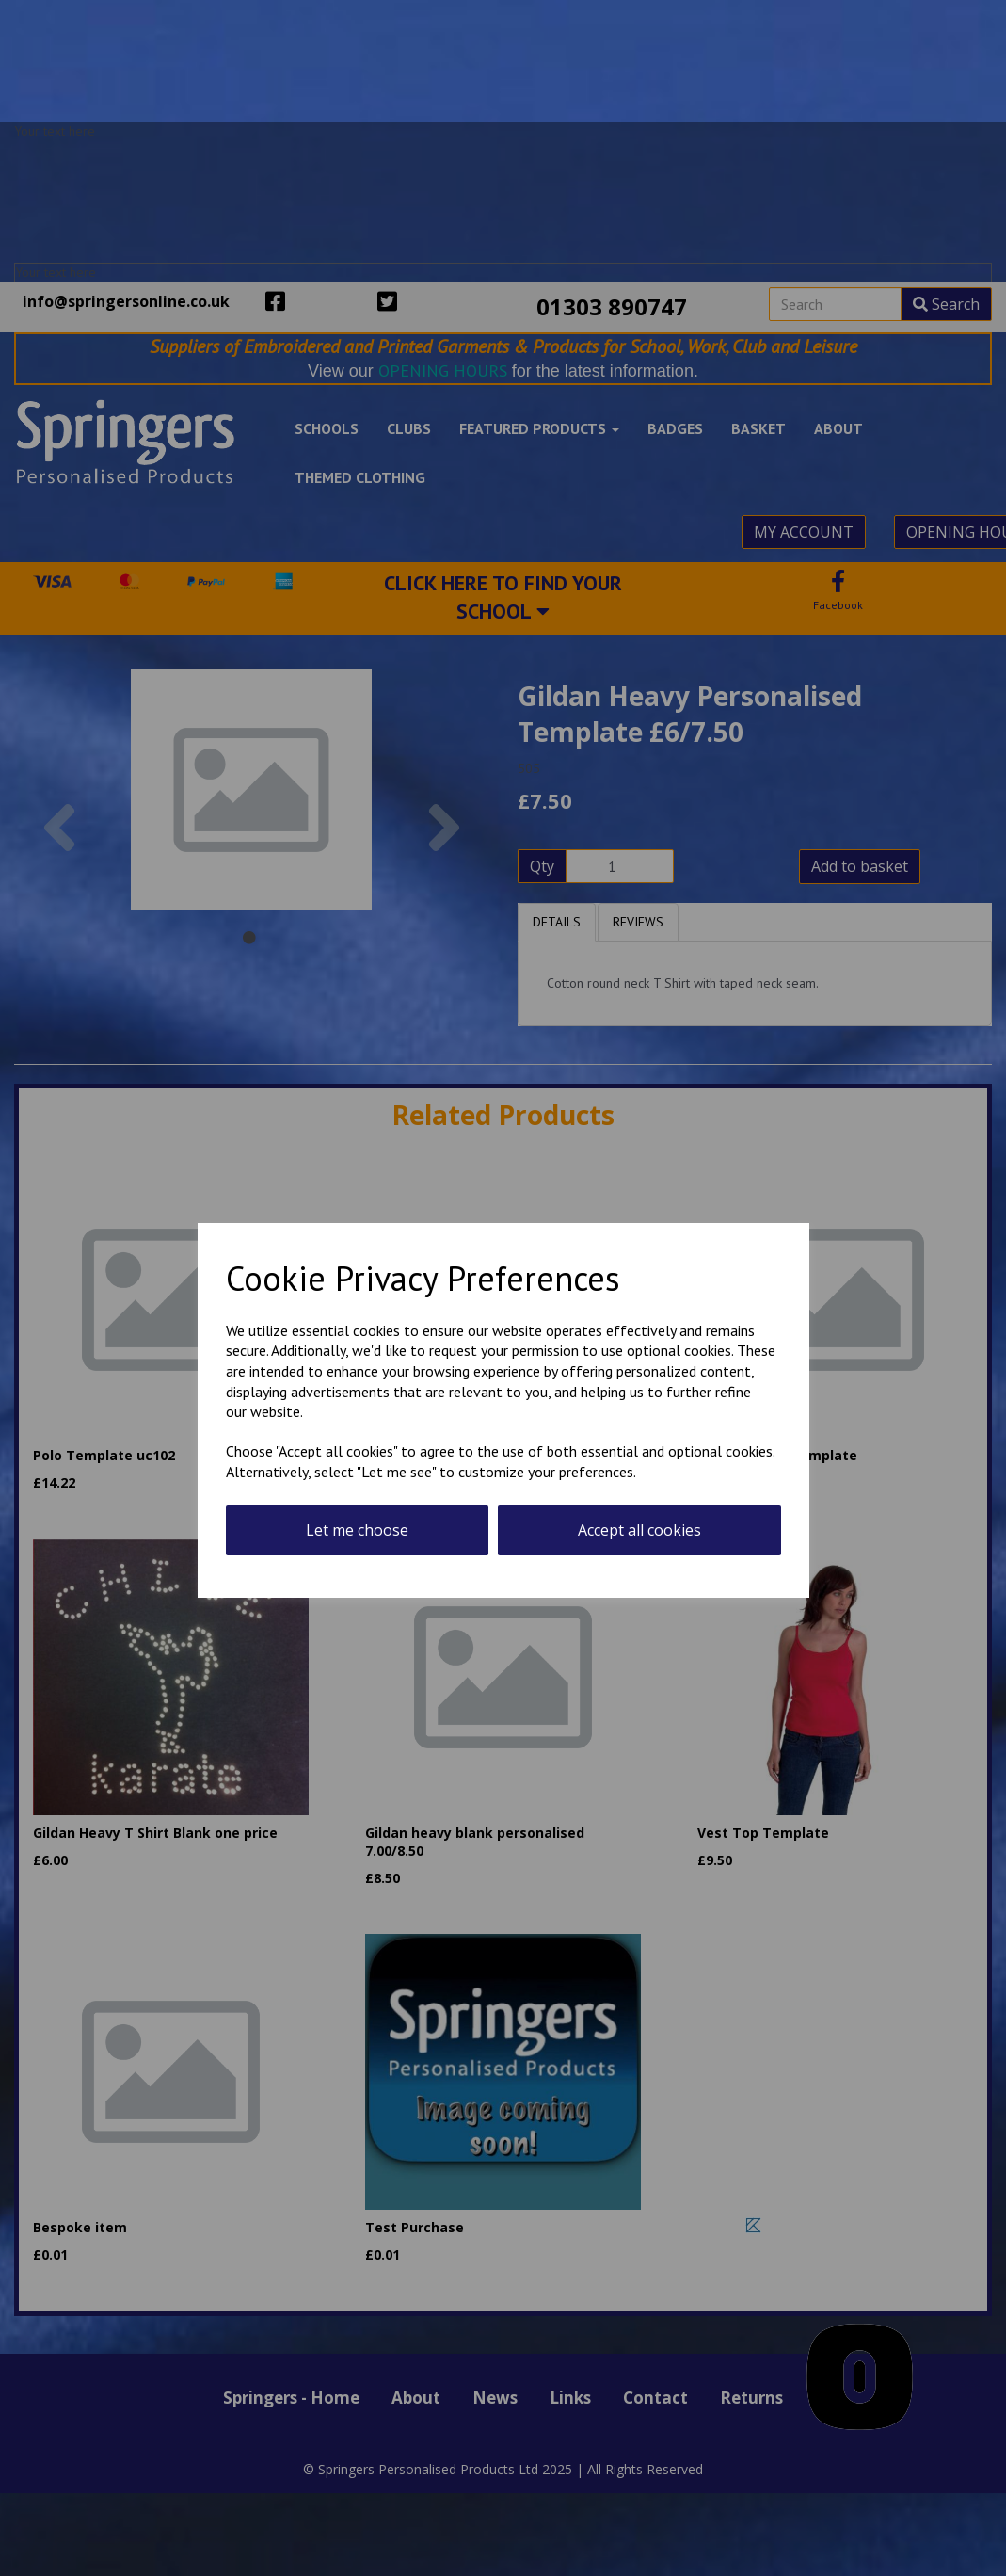  What do you see at coordinates (753, 2225) in the screenshot?
I see `indicates kotlin programming language` at bounding box center [753, 2225].